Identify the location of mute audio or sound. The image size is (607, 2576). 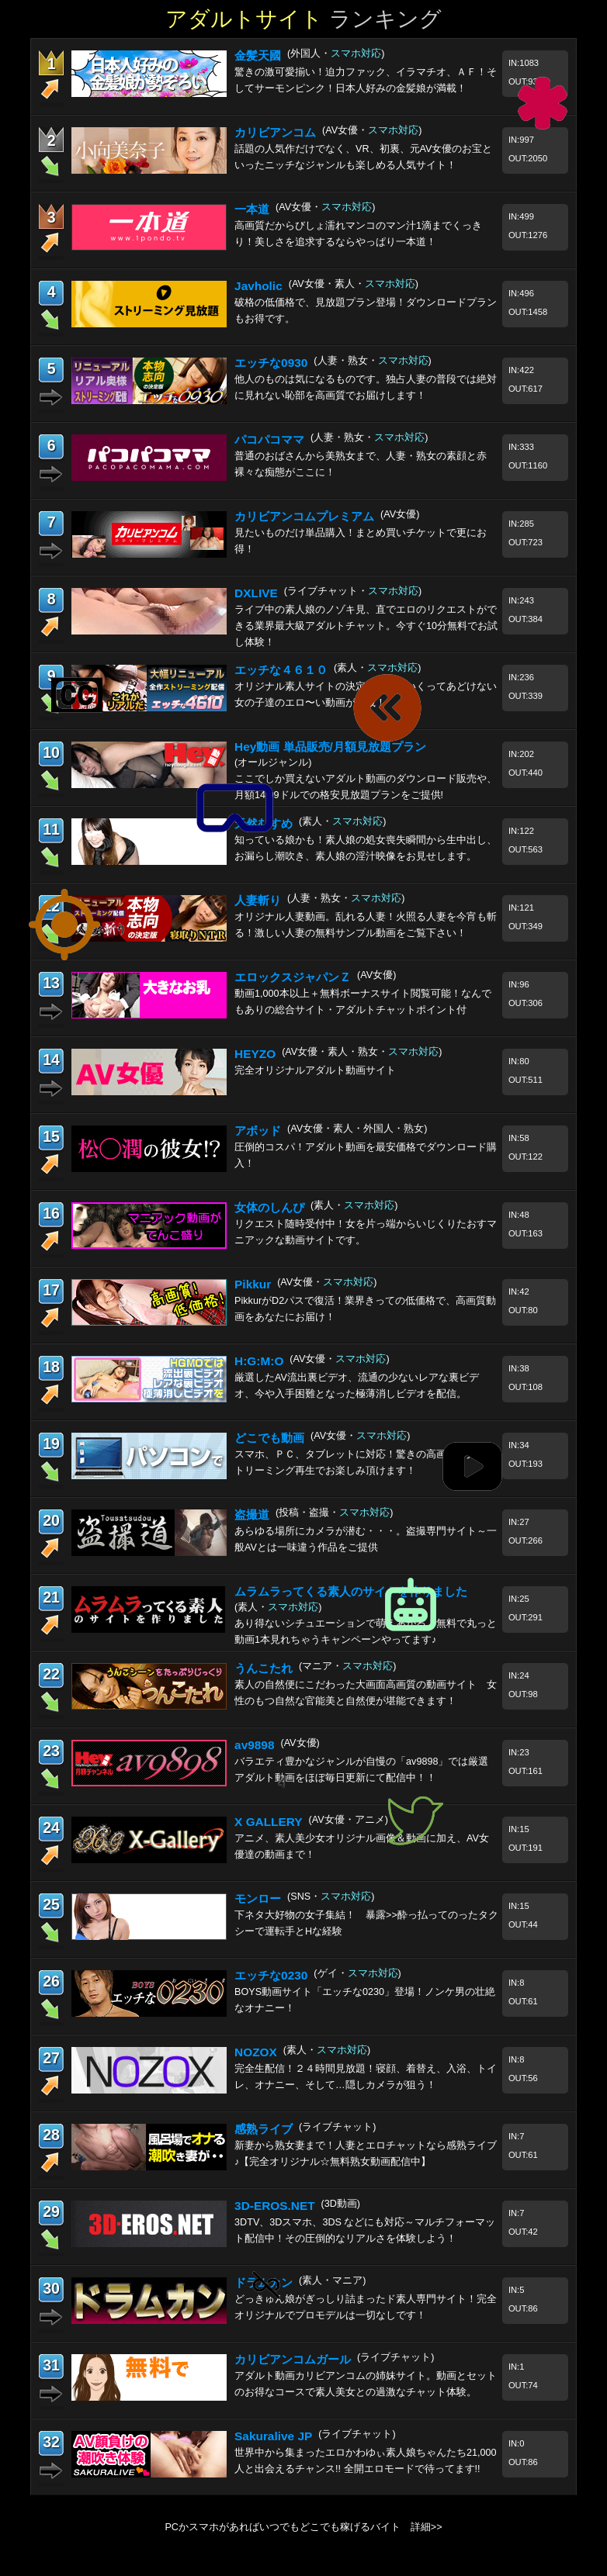
(281, 1782).